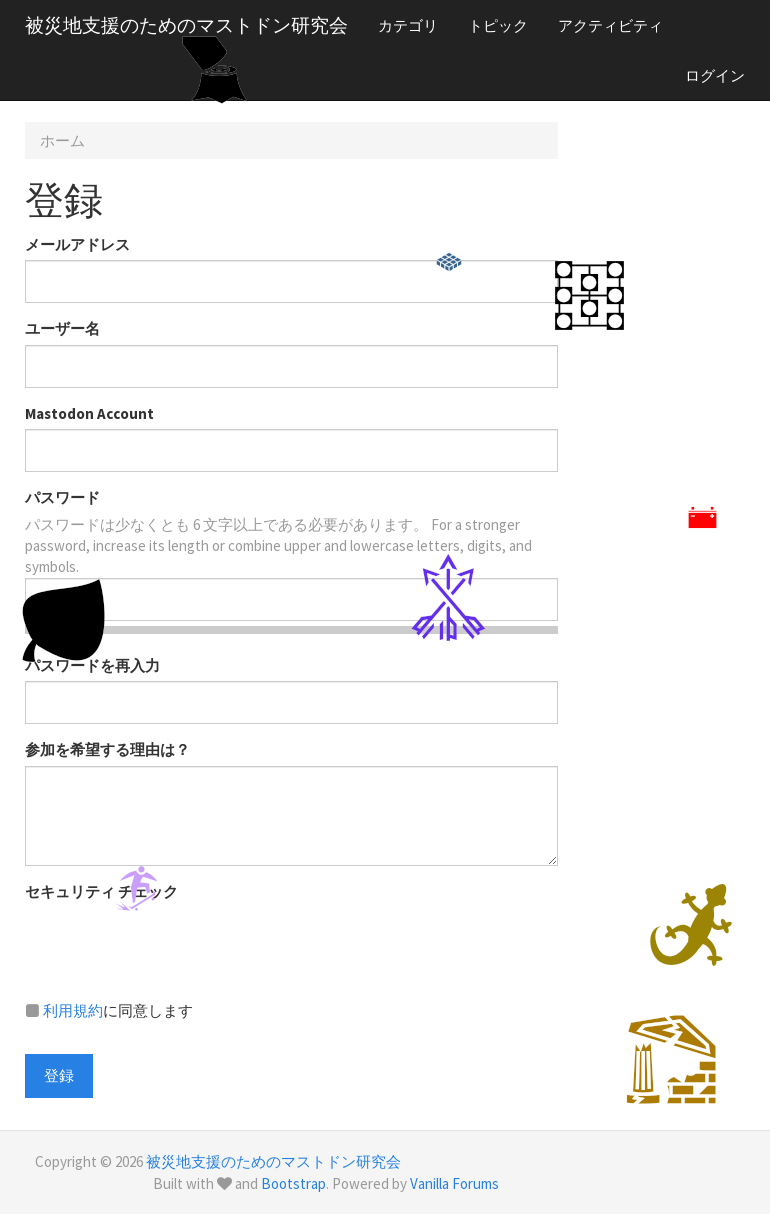 This screenshot has width=770, height=1214. What do you see at coordinates (448, 598) in the screenshot?
I see `select multiple arrows or projectiles` at bounding box center [448, 598].